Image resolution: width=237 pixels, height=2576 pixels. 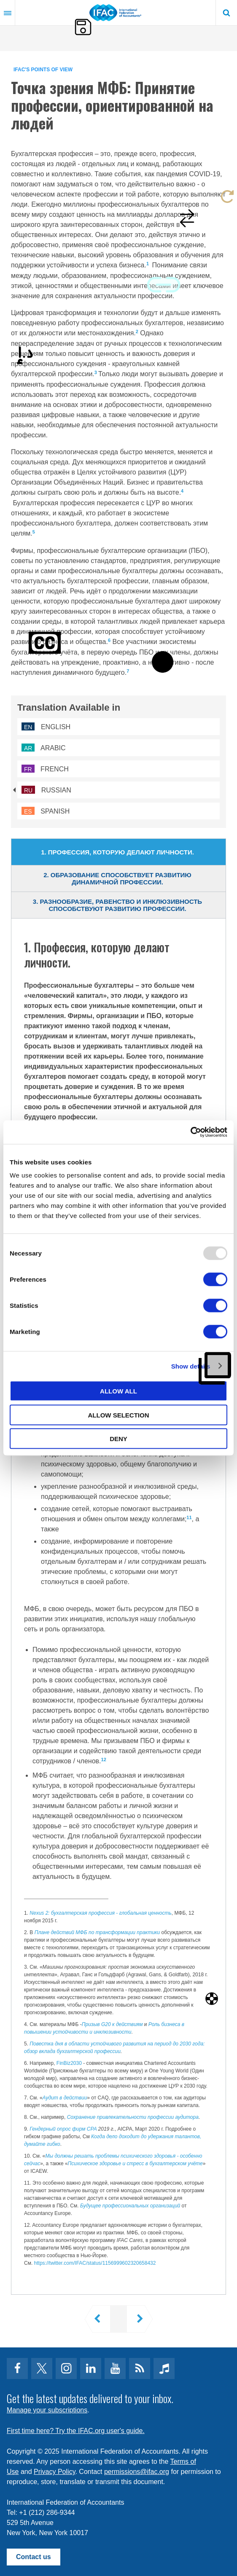 I want to click on access help or support center, so click(x=212, y=1999).